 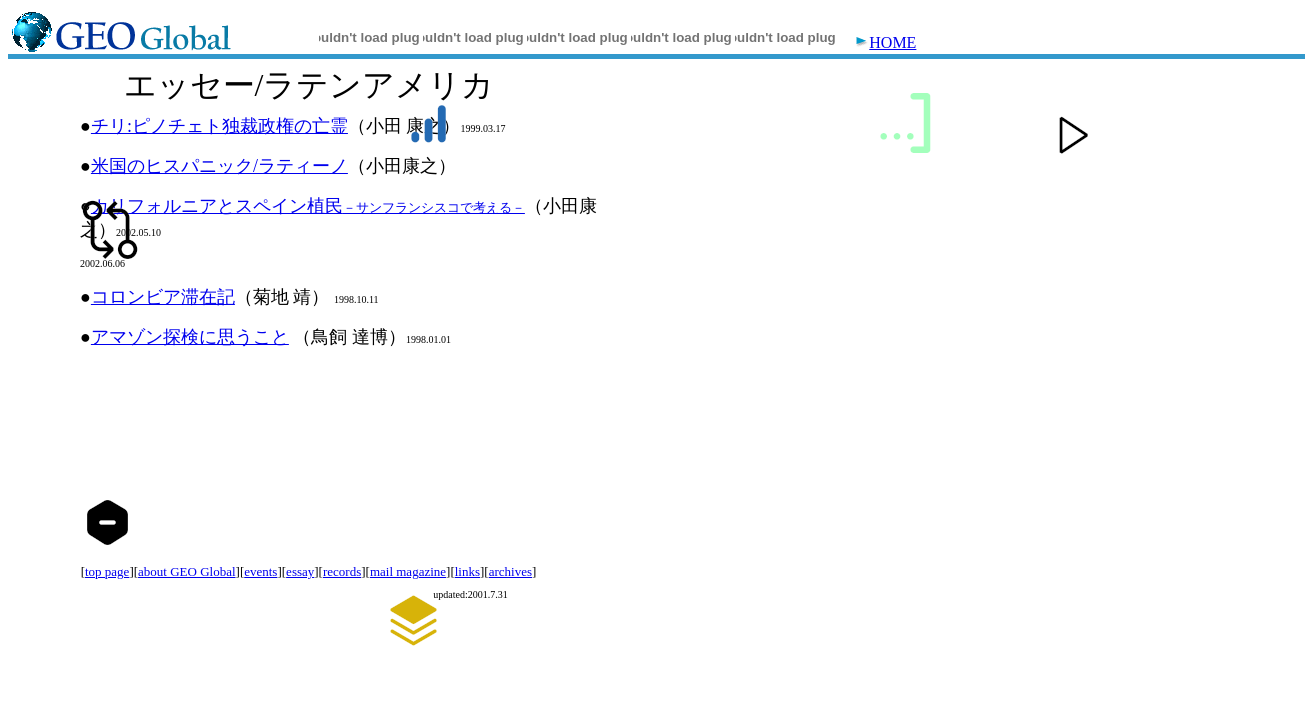 I want to click on indicates medium cellular signal strength, so click(x=444, y=114).